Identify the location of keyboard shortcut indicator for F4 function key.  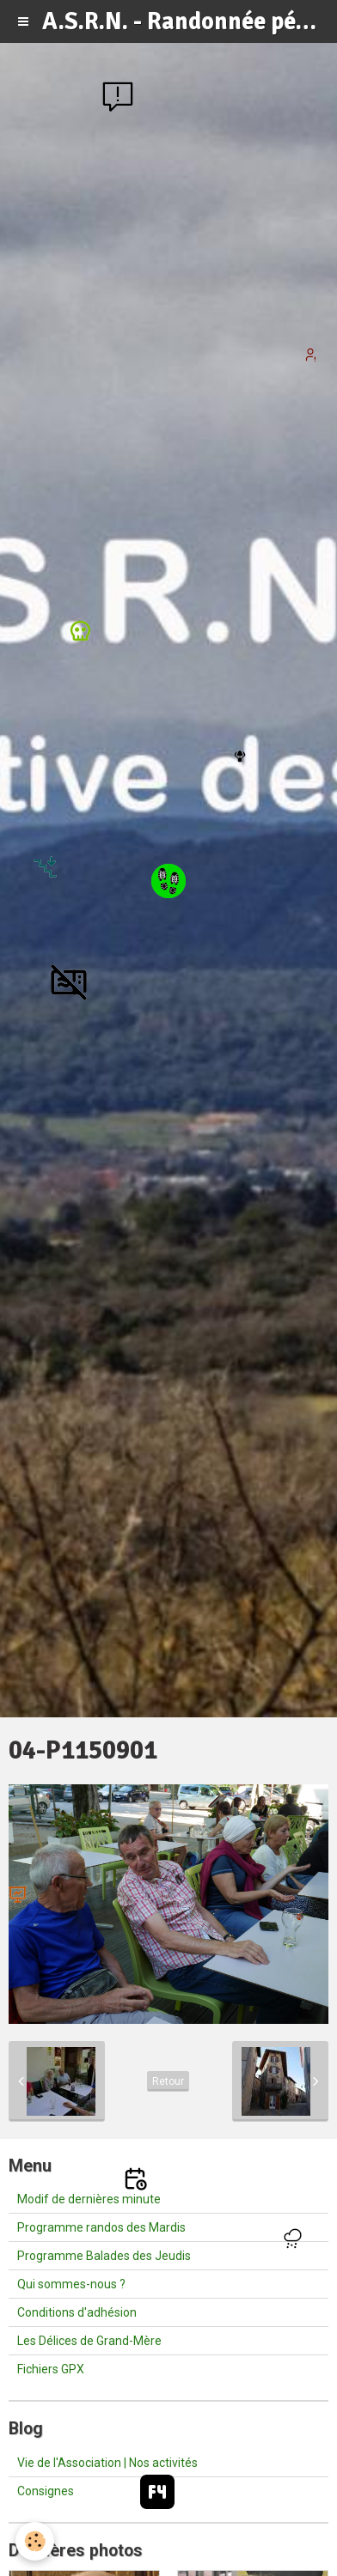
(157, 2492).